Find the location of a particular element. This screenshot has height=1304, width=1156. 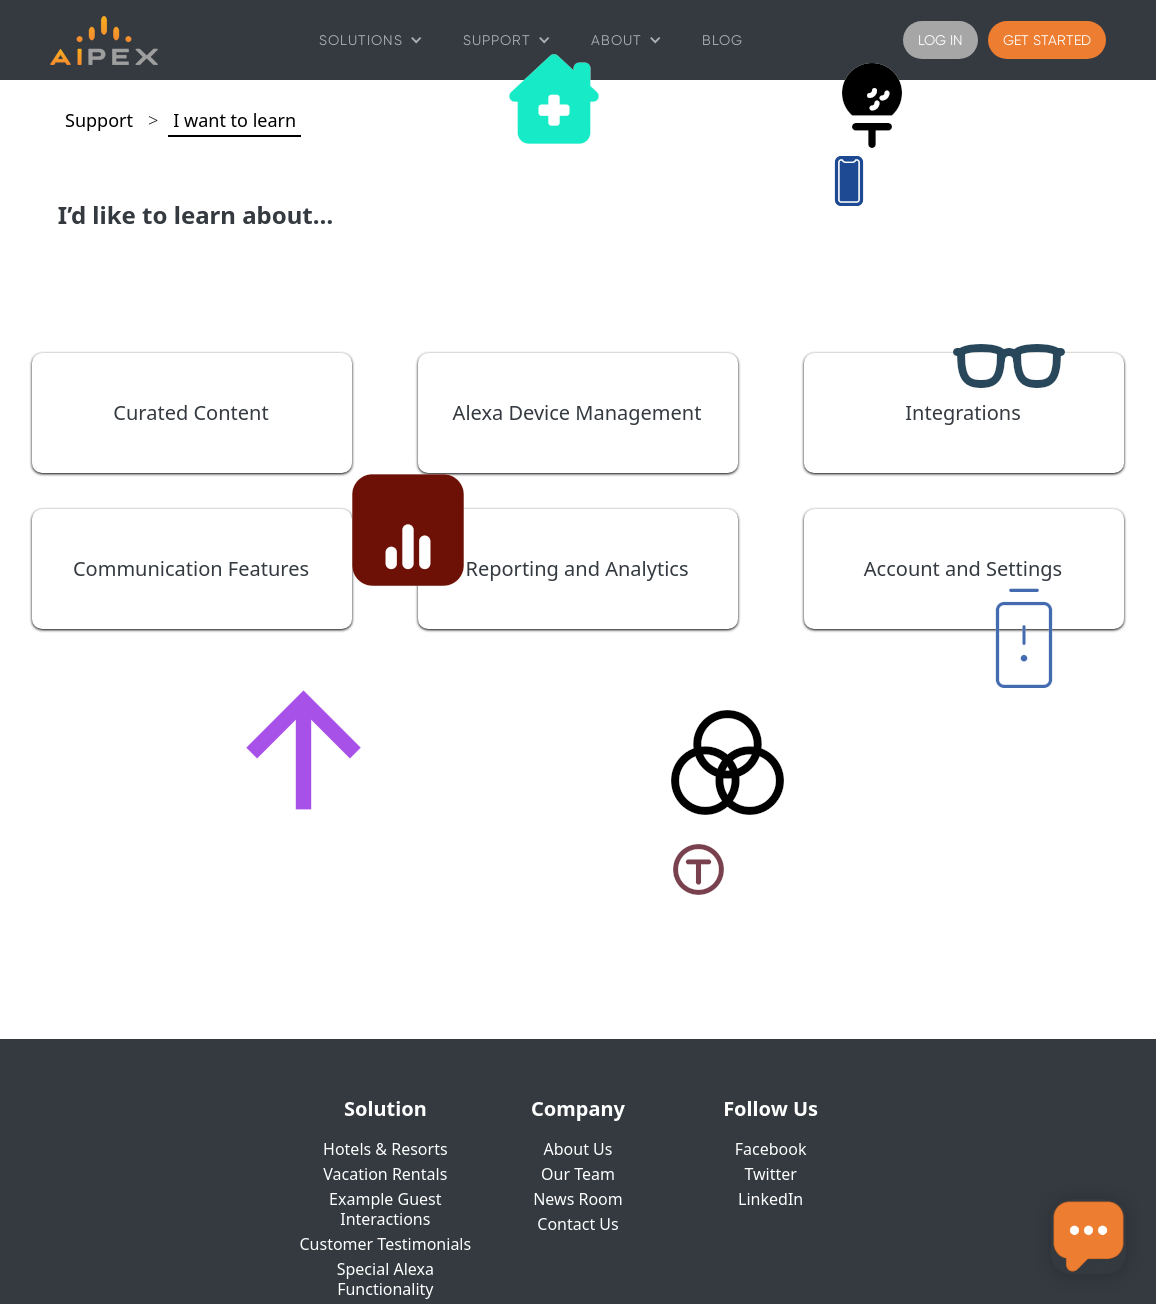

align content to bottom center of container is located at coordinates (408, 530).